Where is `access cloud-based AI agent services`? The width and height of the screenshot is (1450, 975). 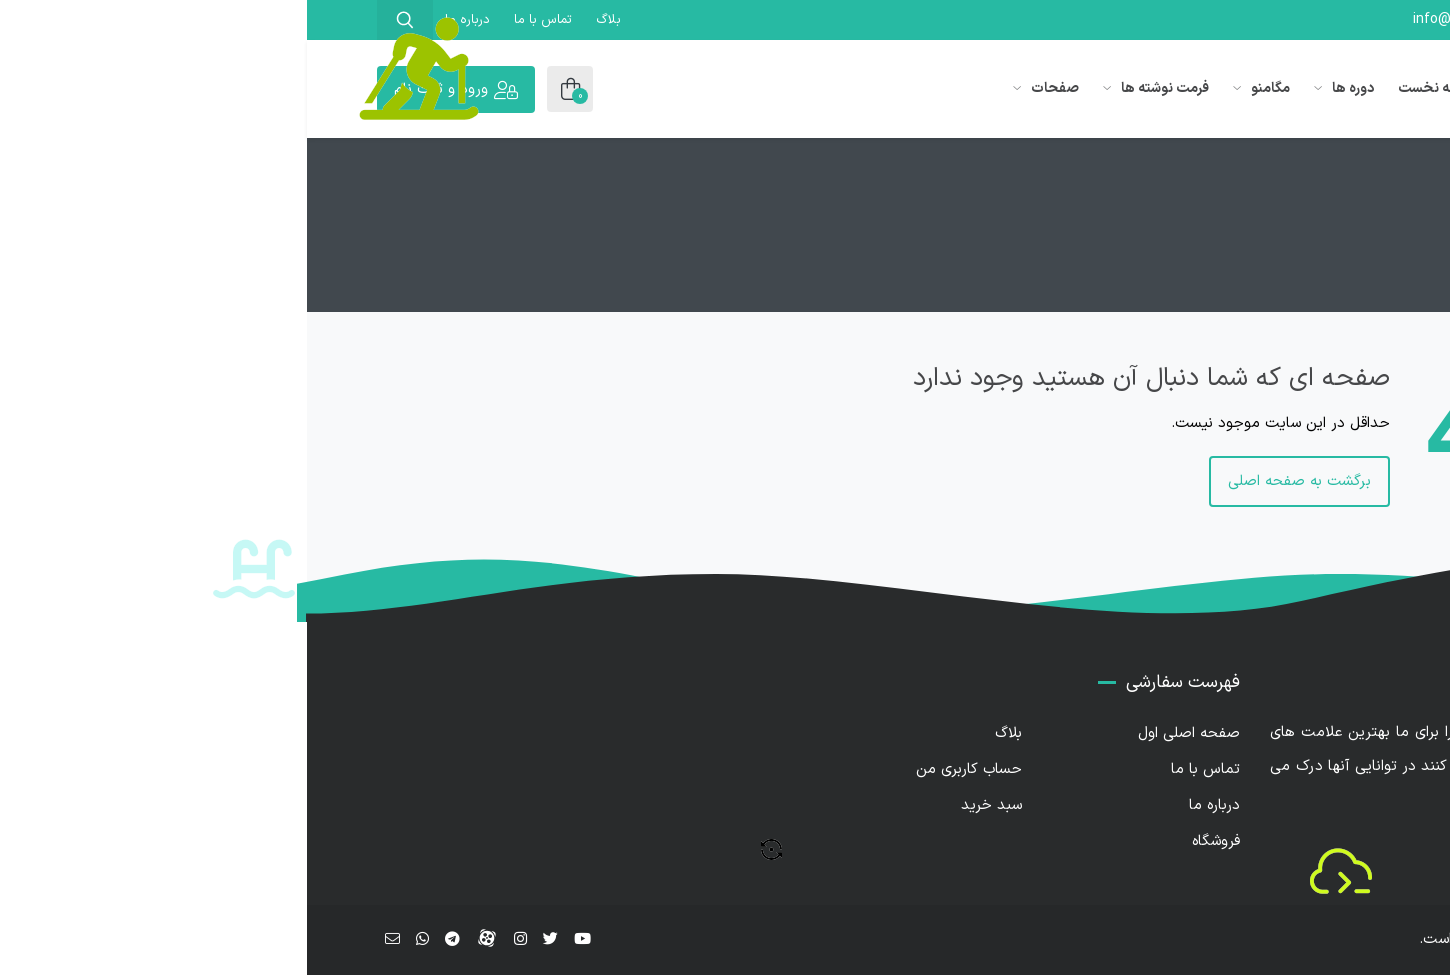
access cloud-based AI agent services is located at coordinates (1341, 873).